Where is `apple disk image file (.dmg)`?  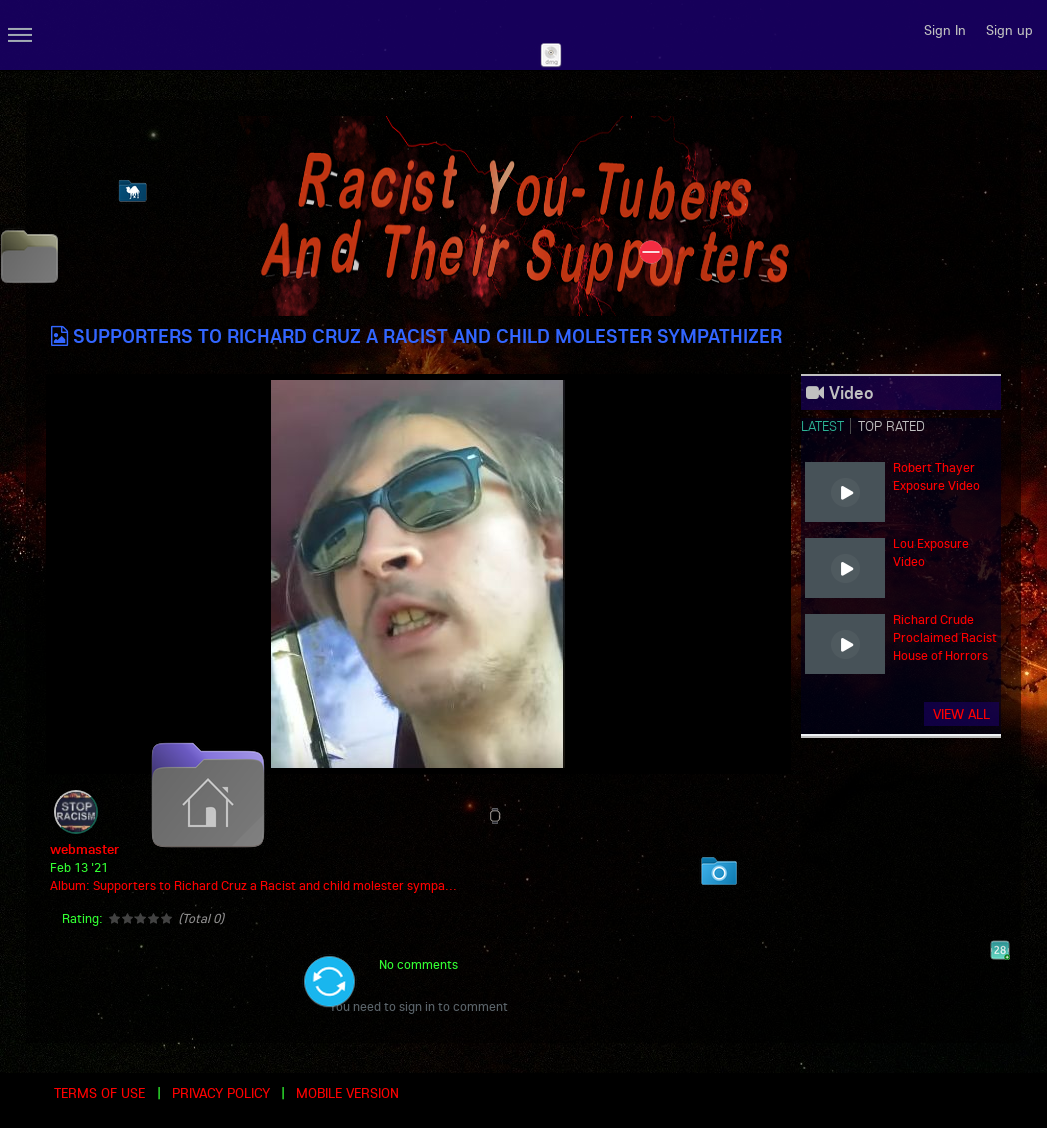
apple disk image file (.dmg) is located at coordinates (551, 55).